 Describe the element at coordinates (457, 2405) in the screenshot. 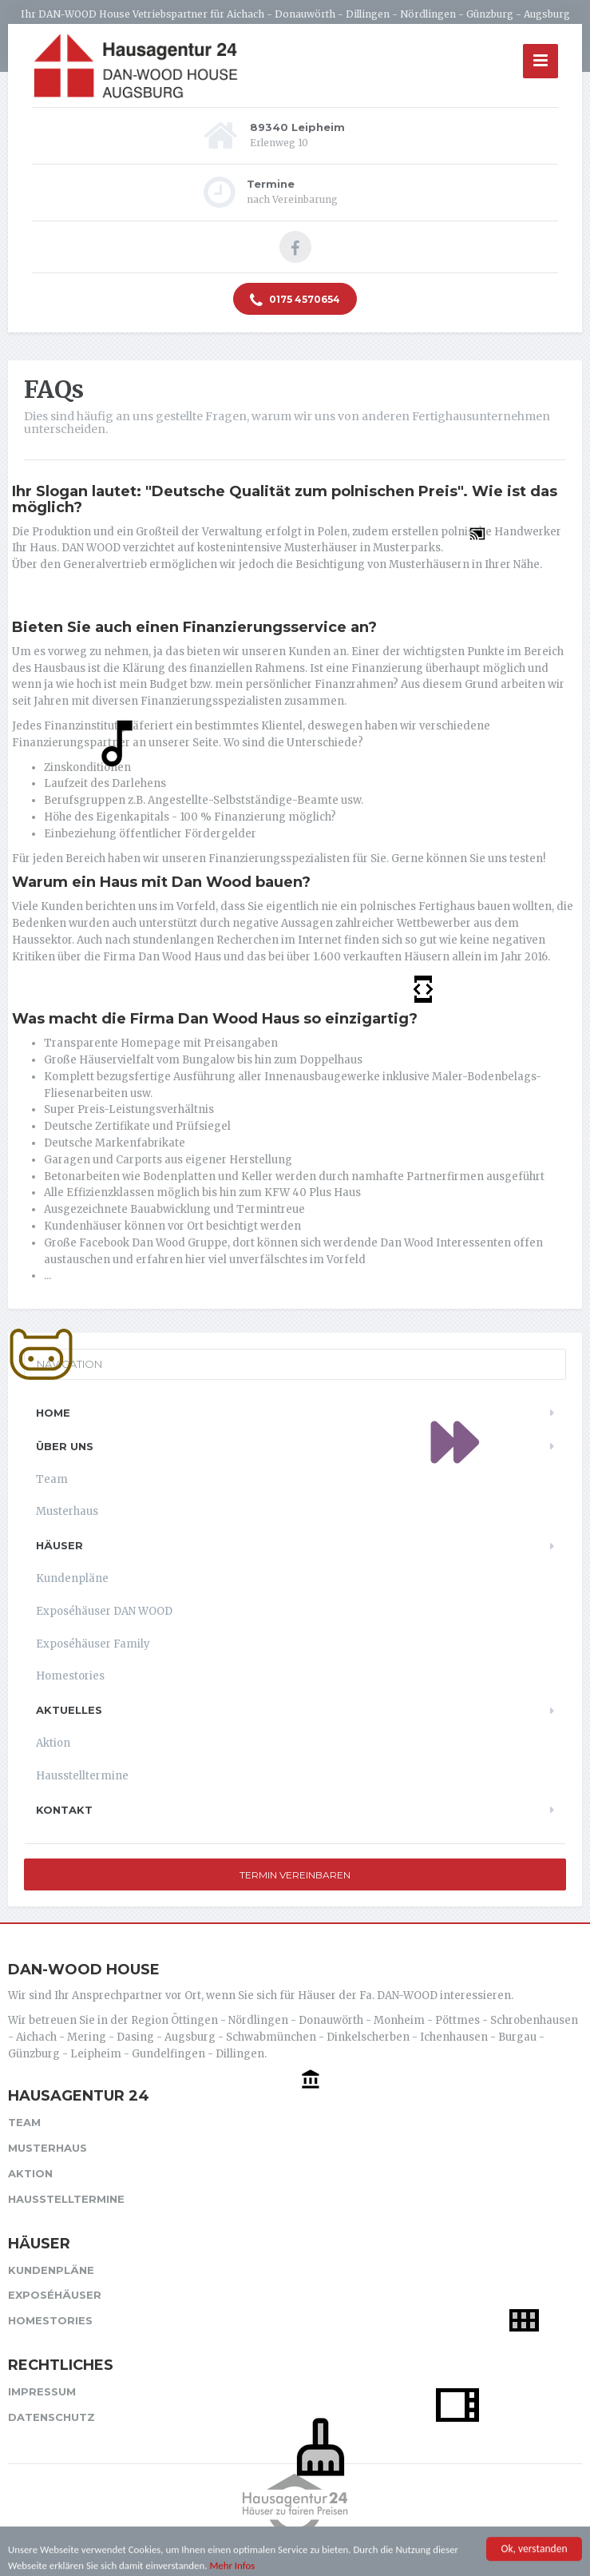

I see `toggle sidebar panel visibility` at that location.